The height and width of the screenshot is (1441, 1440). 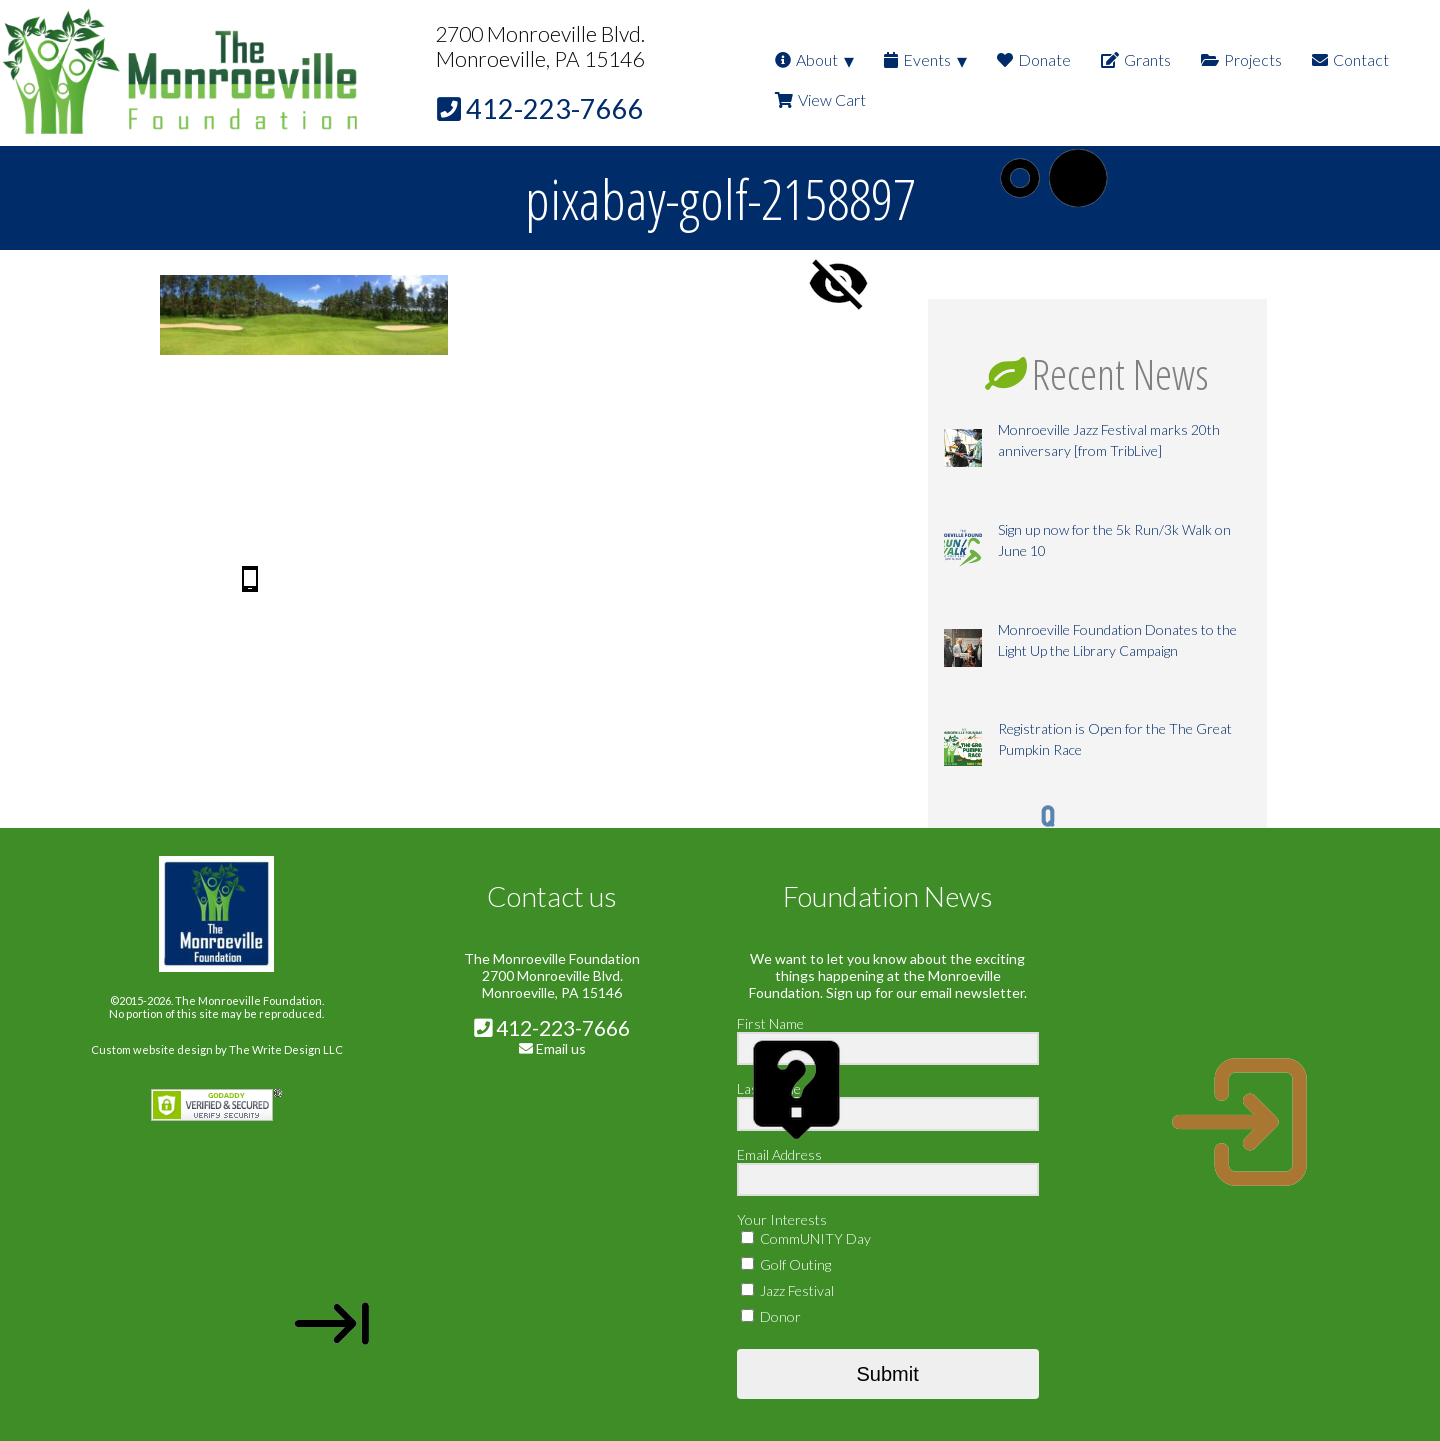 What do you see at coordinates (1243, 1122) in the screenshot?
I see `log in to your account` at bounding box center [1243, 1122].